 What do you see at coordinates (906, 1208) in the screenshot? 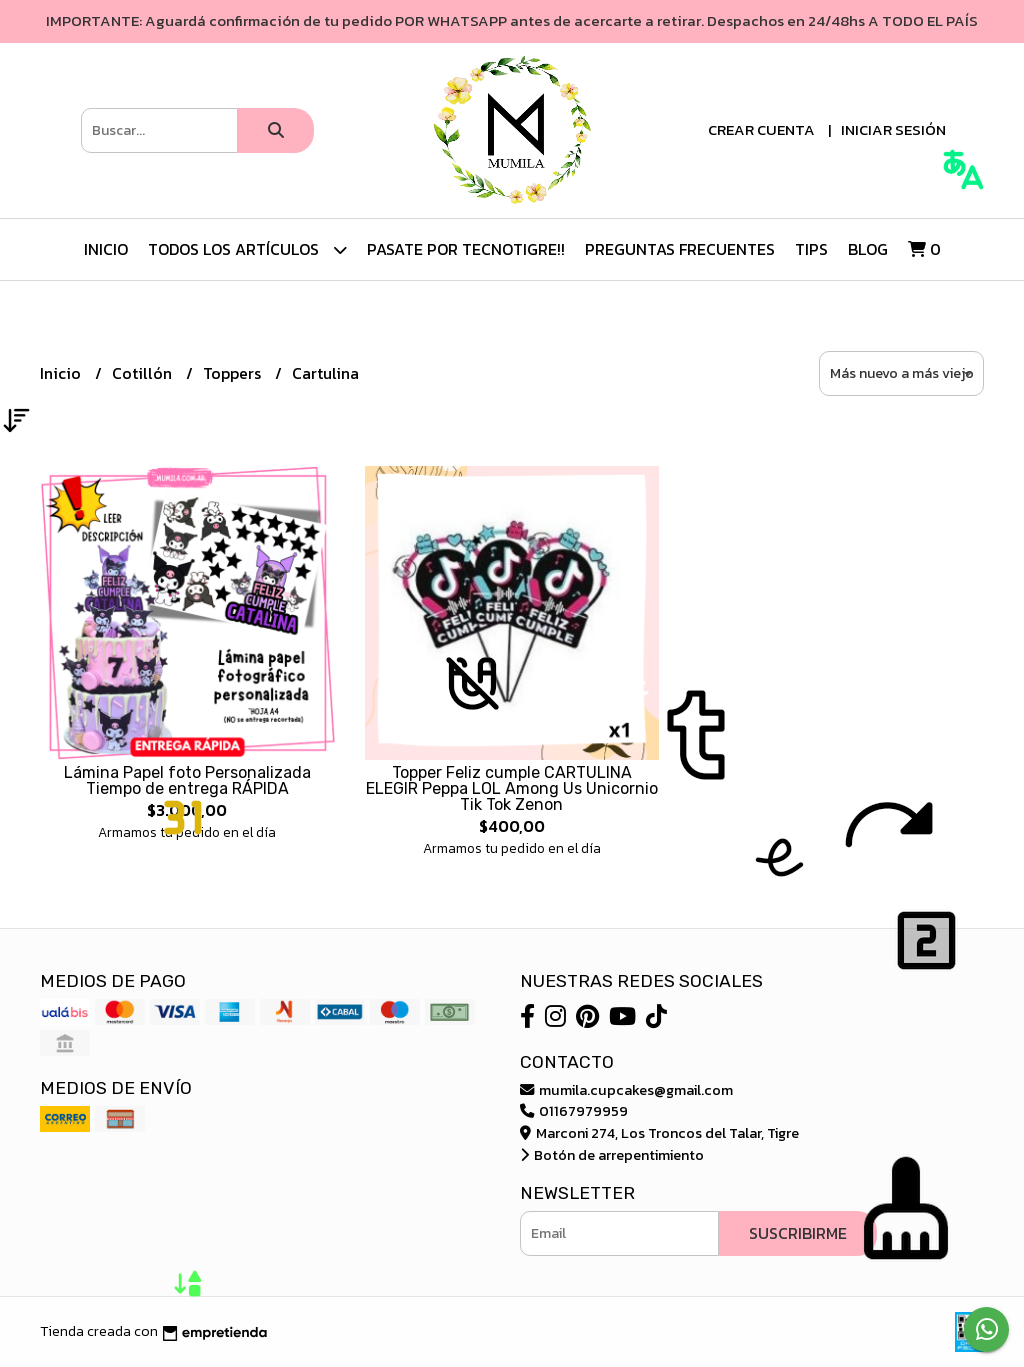
I see `access cleaning or housekeeping services` at bounding box center [906, 1208].